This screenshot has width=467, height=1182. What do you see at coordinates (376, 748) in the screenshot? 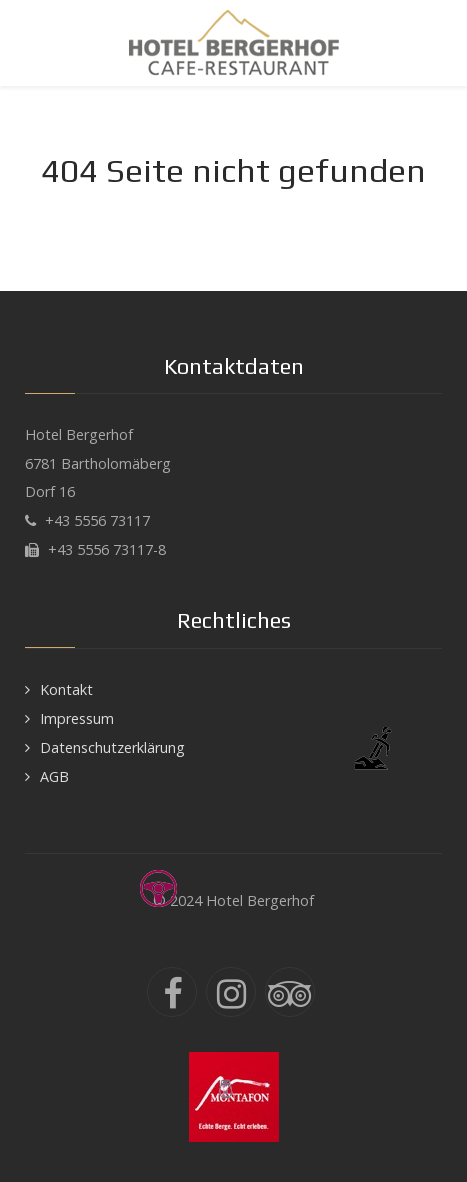
I see `select a melee weapon in game inventory` at bounding box center [376, 748].